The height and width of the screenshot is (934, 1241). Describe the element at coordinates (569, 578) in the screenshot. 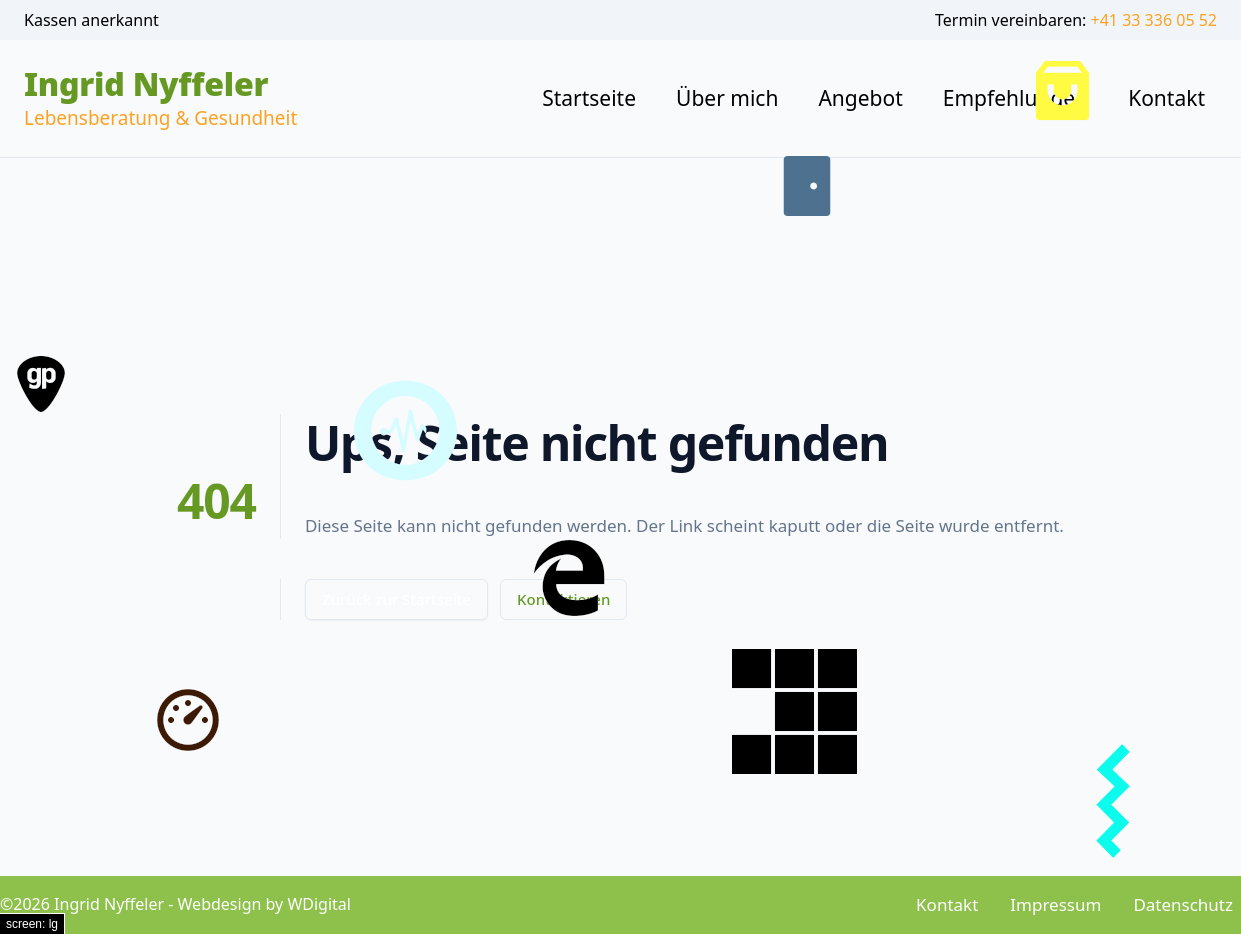

I see `open microsoft edge legacy browser` at that location.